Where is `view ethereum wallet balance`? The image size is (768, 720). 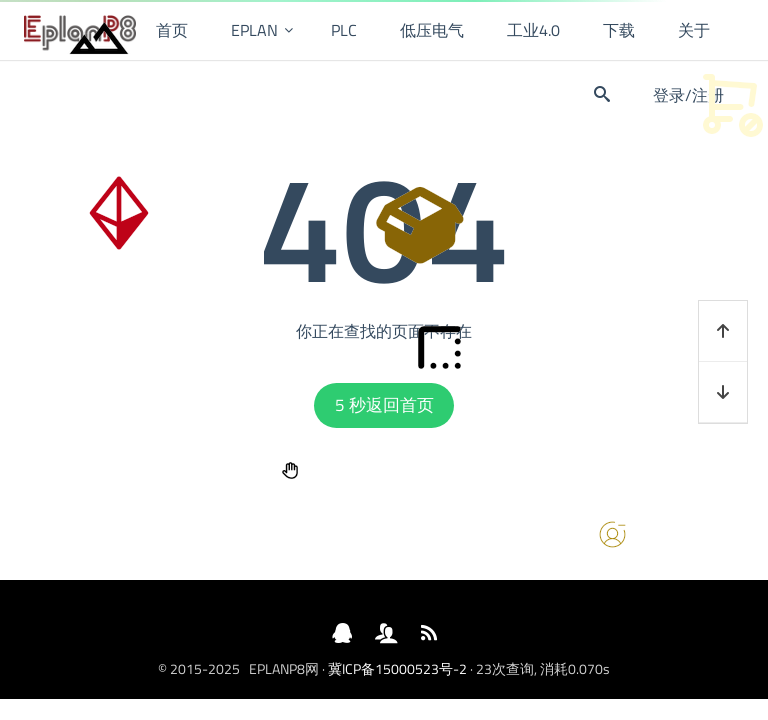 view ethereum wallet balance is located at coordinates (119, 213).